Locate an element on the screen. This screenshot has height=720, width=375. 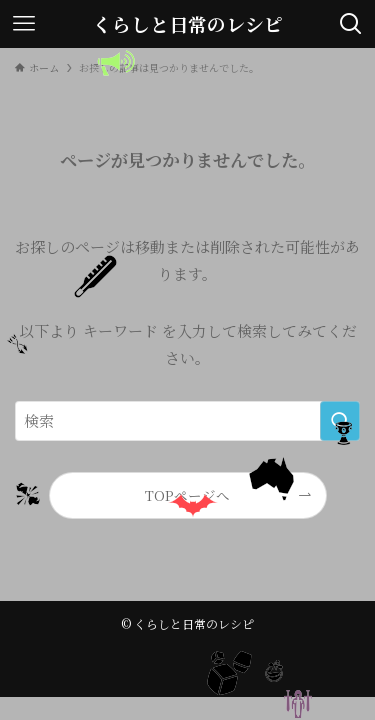
indicates halloween or spooky theme content is located at coordinates (193, 506).